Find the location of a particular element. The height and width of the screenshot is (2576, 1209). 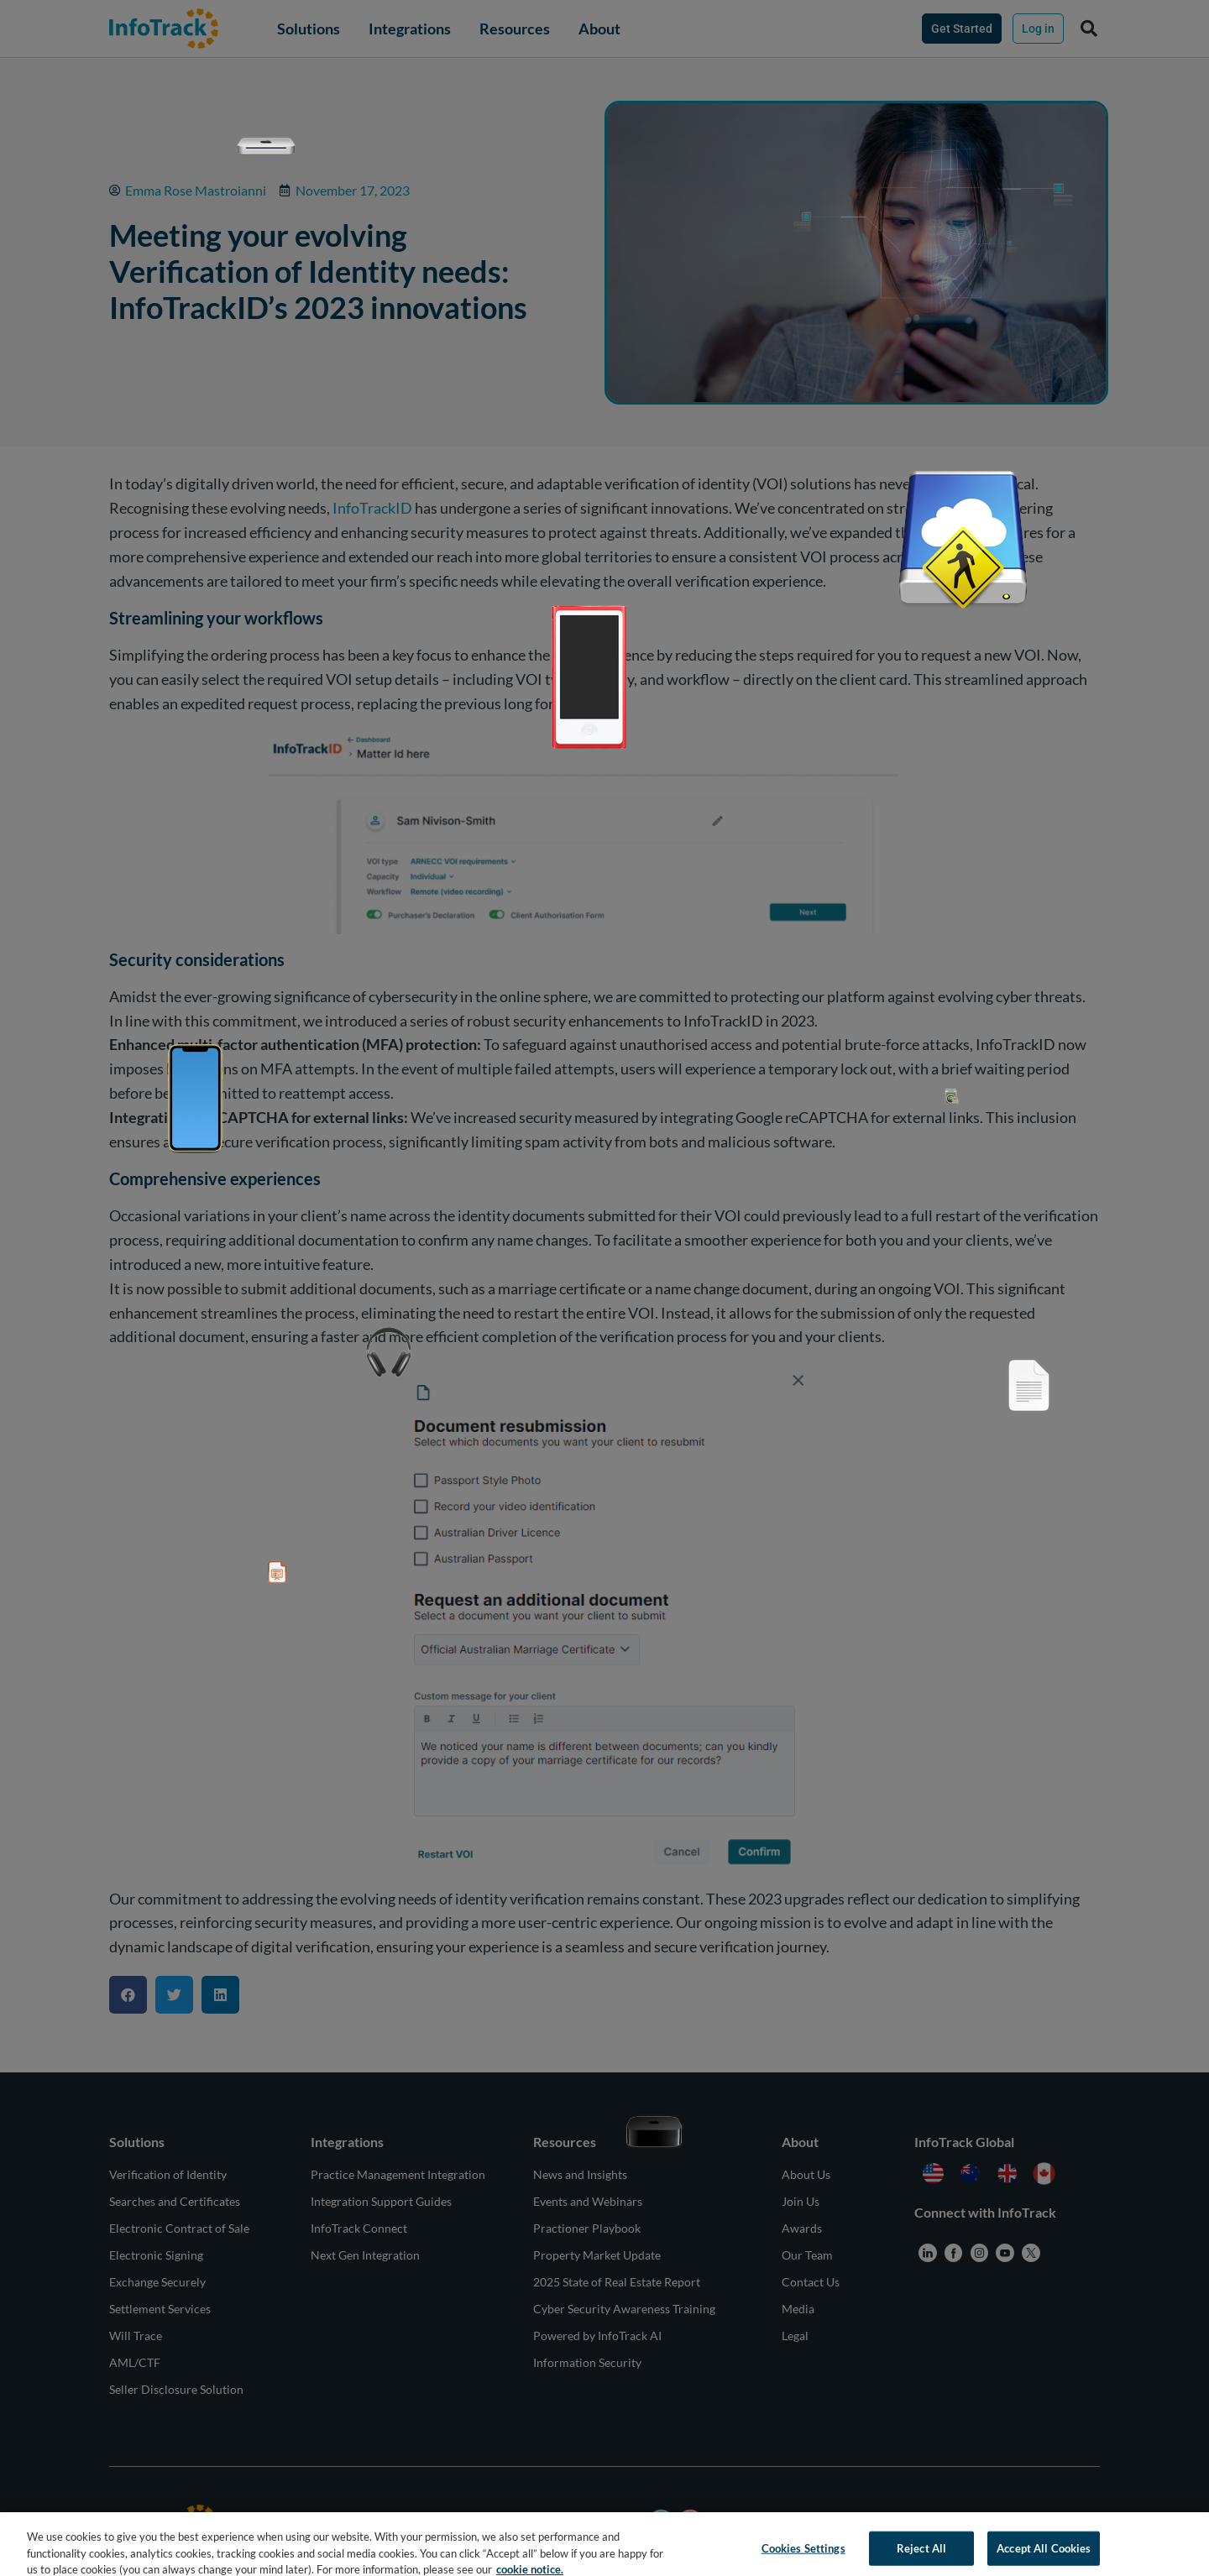

access iDisk cloud storage for user files is located at coordinates (963, 541).